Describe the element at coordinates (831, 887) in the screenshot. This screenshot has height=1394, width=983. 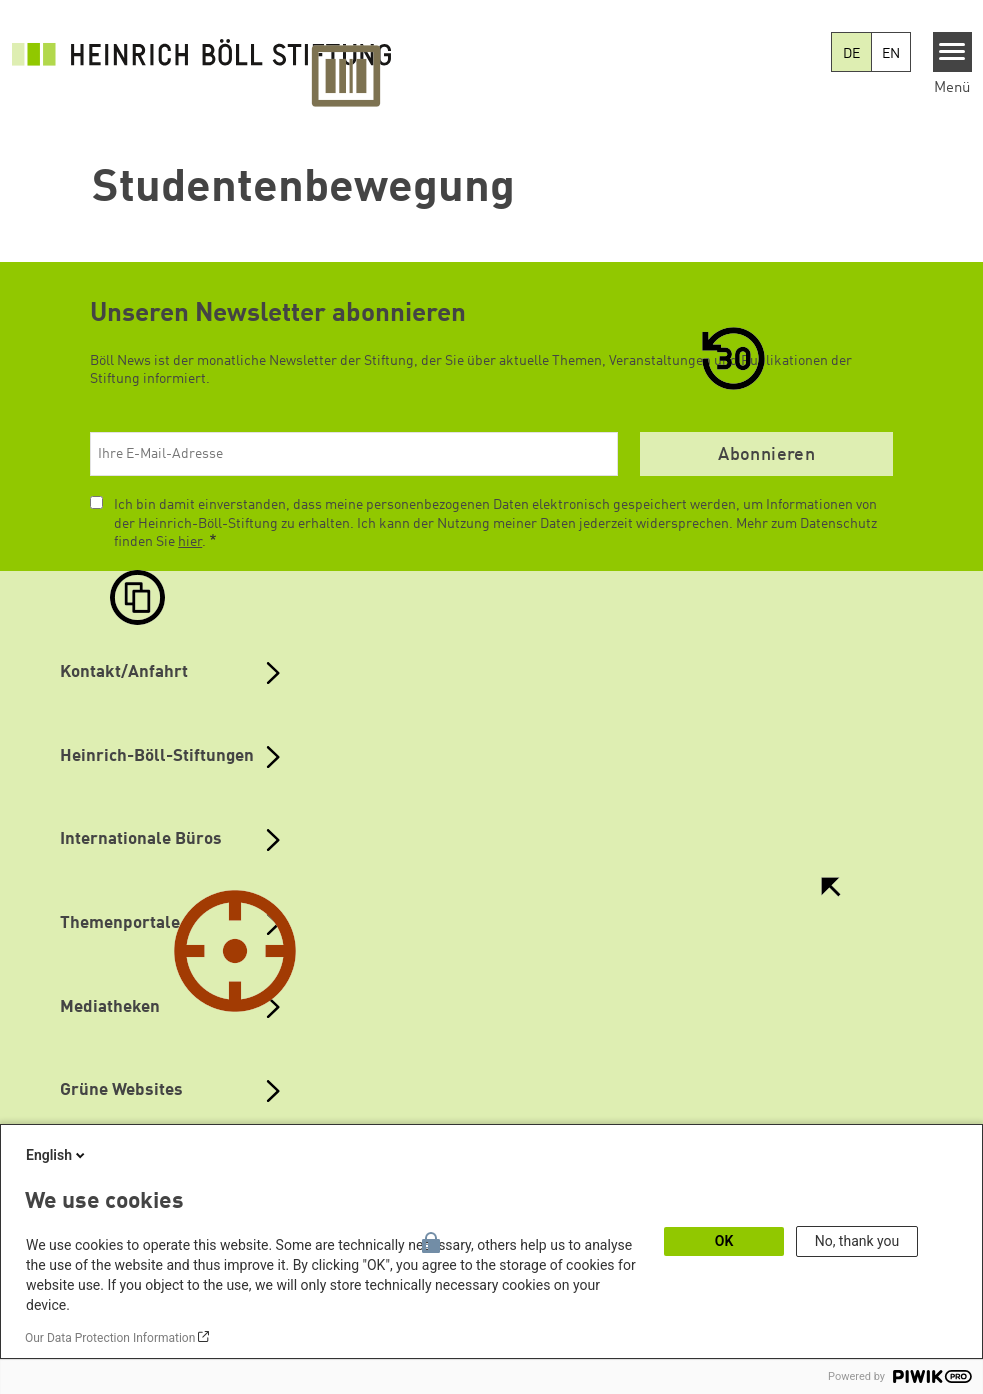
I see `navigate back and up in hierarchy` at that location.